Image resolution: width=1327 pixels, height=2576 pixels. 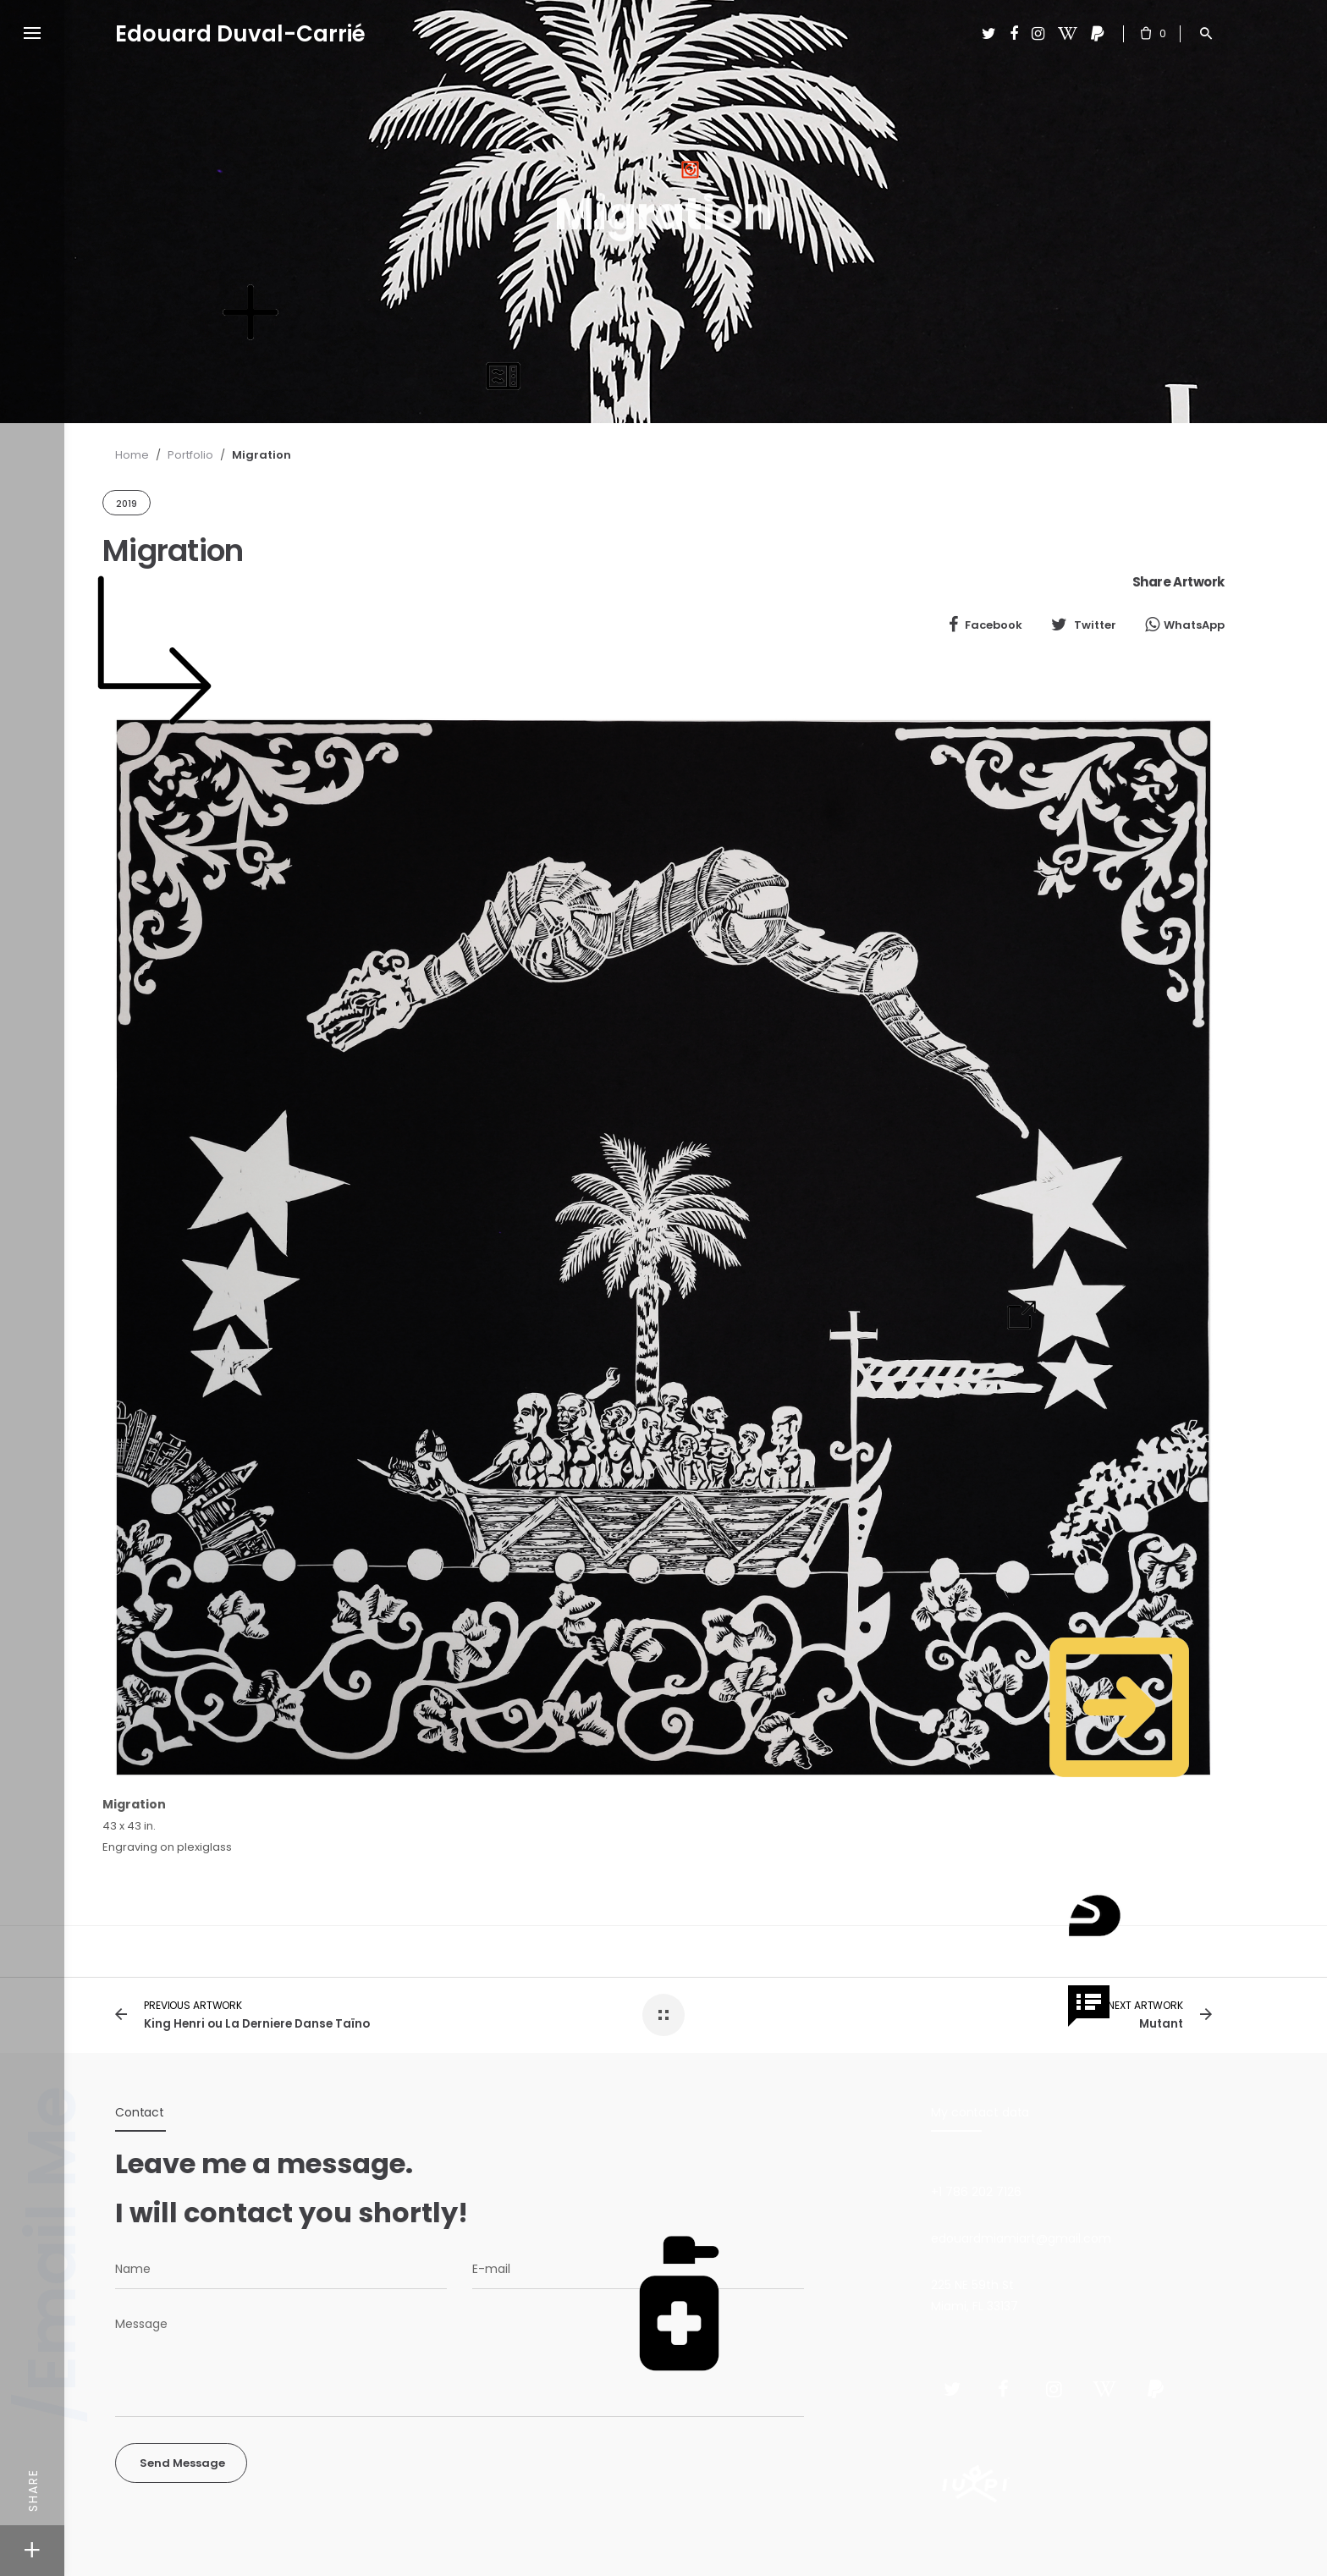 I want to click on access laundry or washing machine controls, so click(x=690, y=169).